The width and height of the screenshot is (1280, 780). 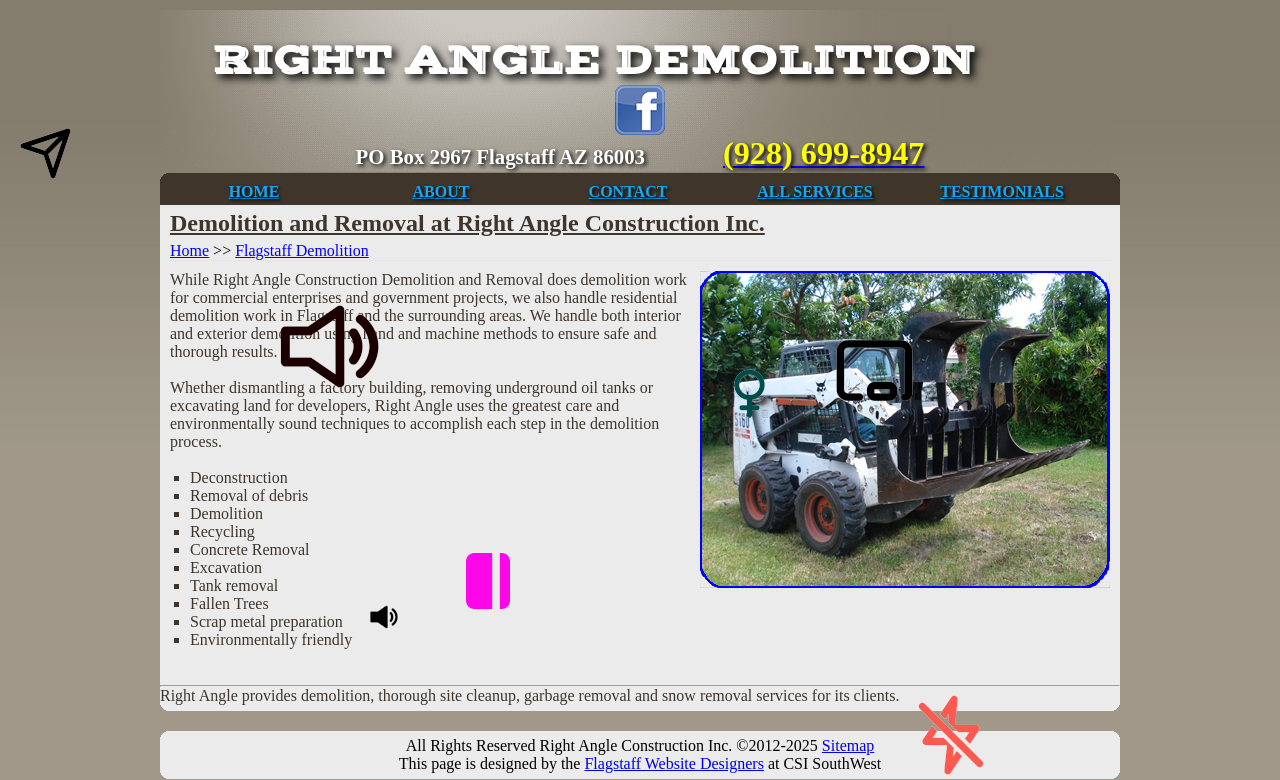 I want to click on send a message, so click(x=48, y=151).